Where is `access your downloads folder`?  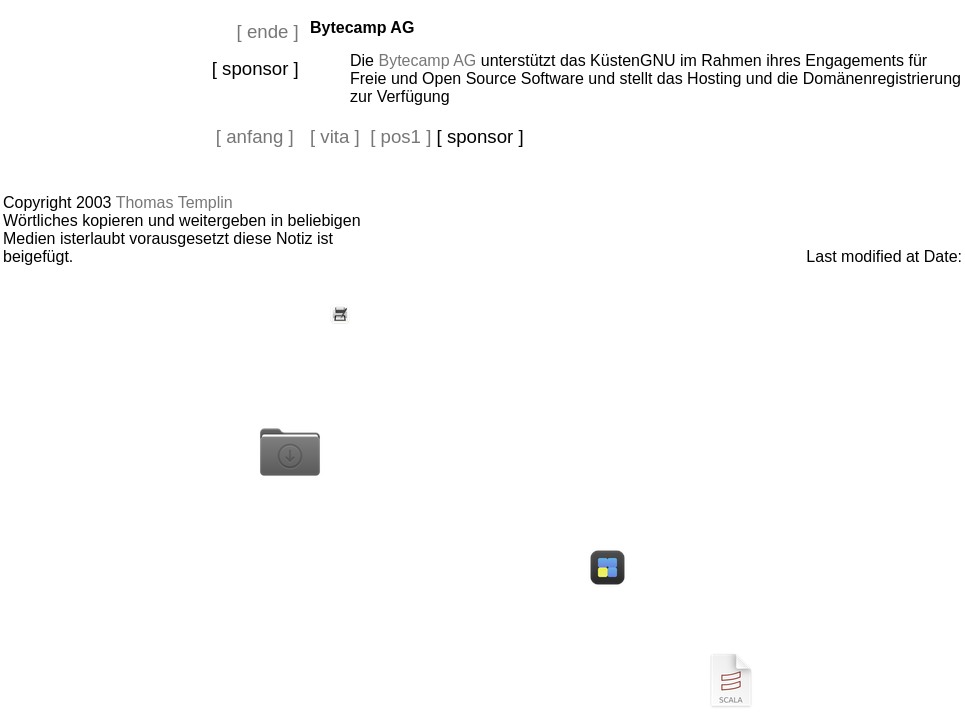 access your downloads folder is located at coordinates (290, 452).